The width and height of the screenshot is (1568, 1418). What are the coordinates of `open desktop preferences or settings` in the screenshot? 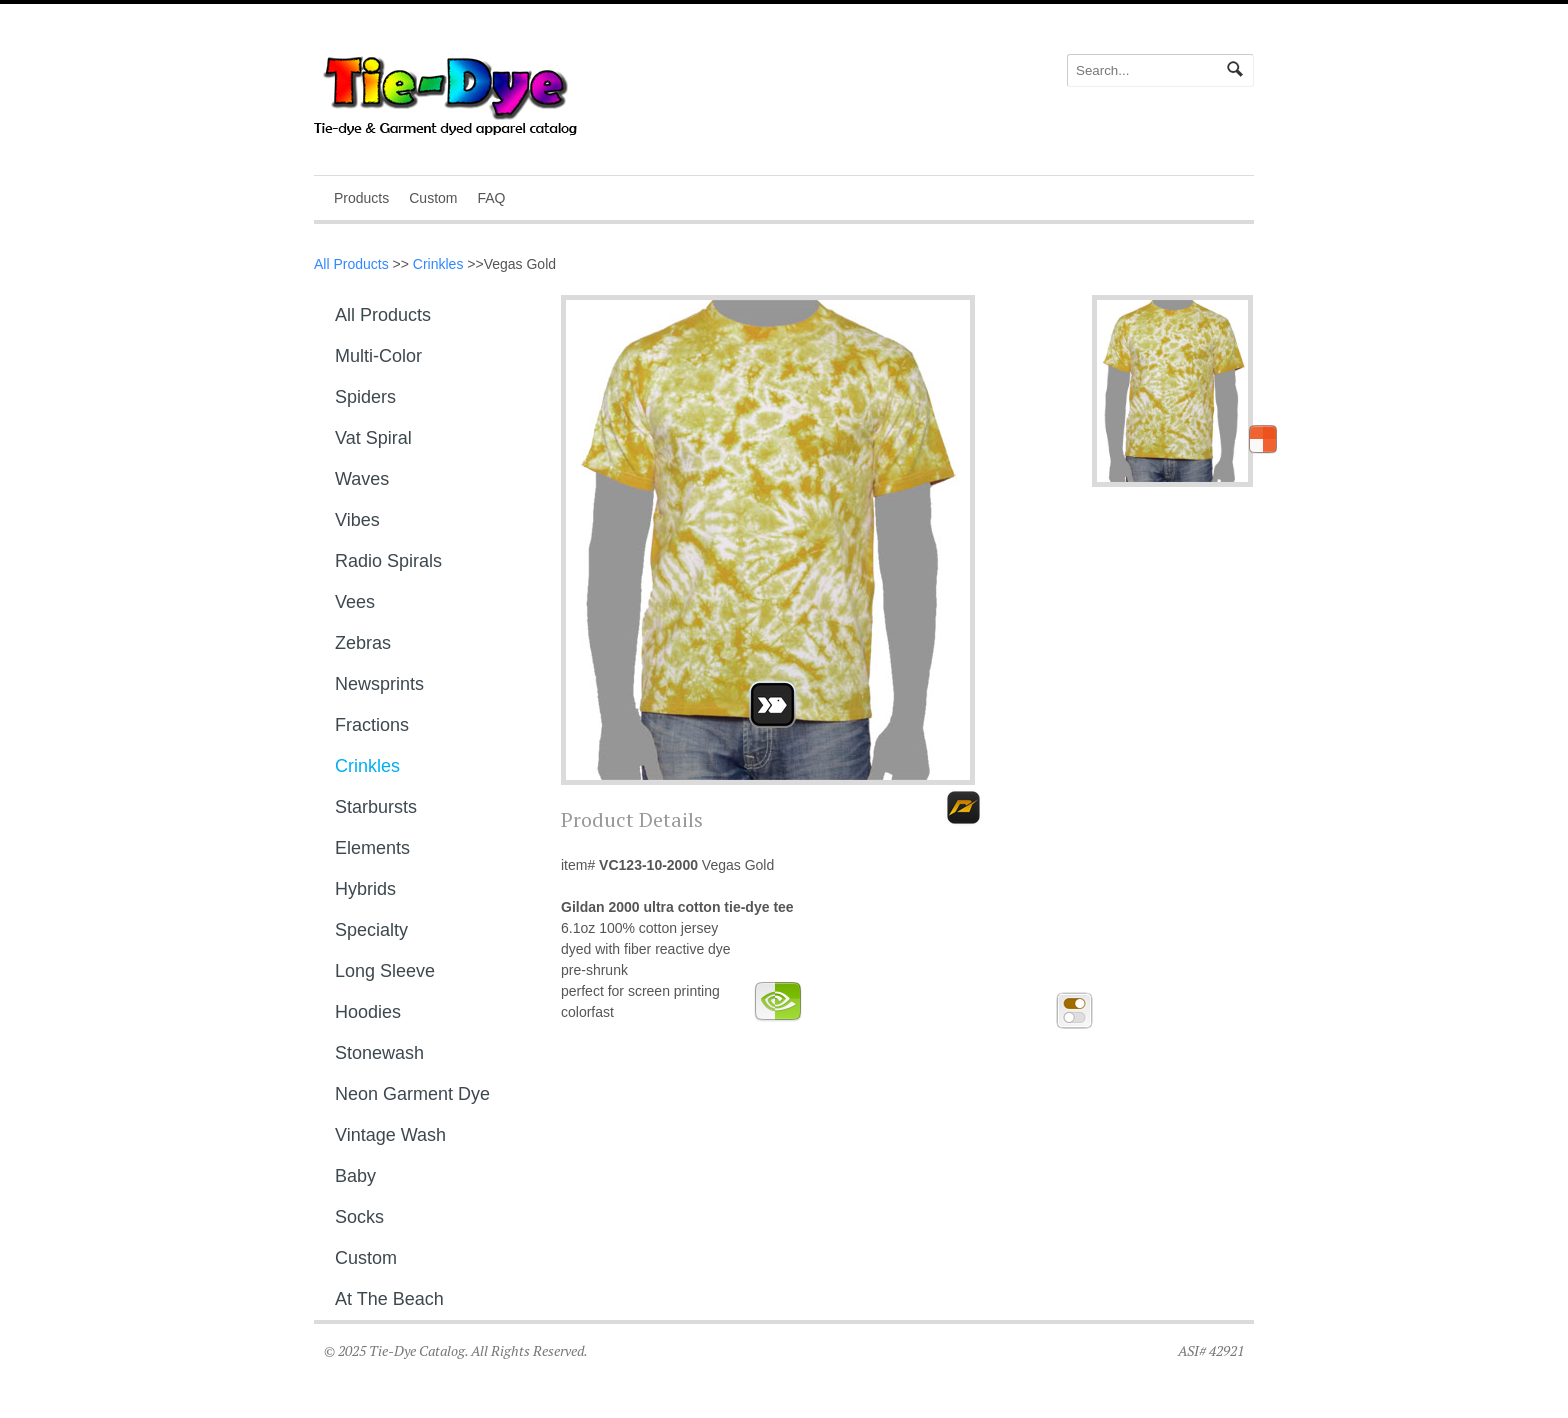 It's located at (1074, 1010).